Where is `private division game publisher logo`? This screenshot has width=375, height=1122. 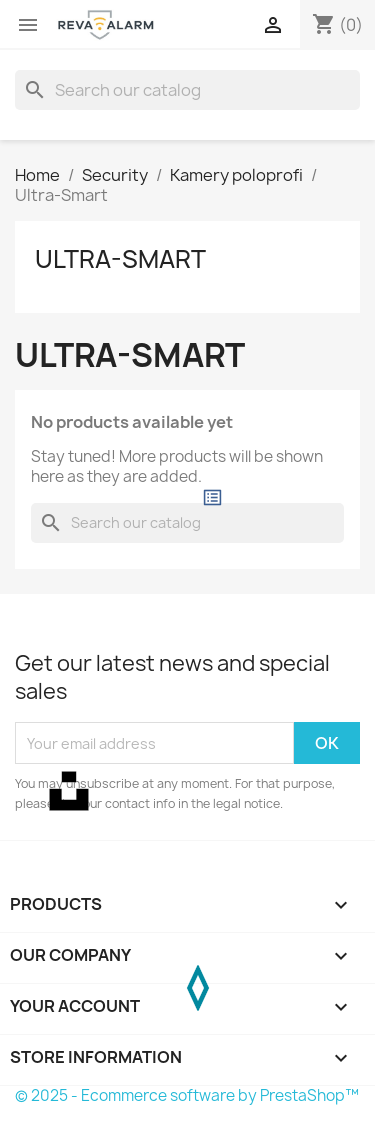
private division game publisher logo is located at coordinates (198, 988).